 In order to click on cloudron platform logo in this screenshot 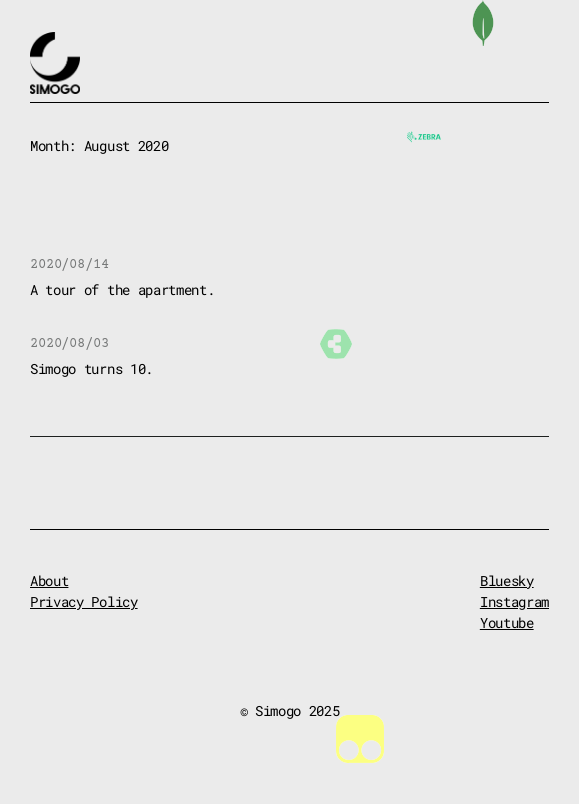, I will do `click(336, 344)`.